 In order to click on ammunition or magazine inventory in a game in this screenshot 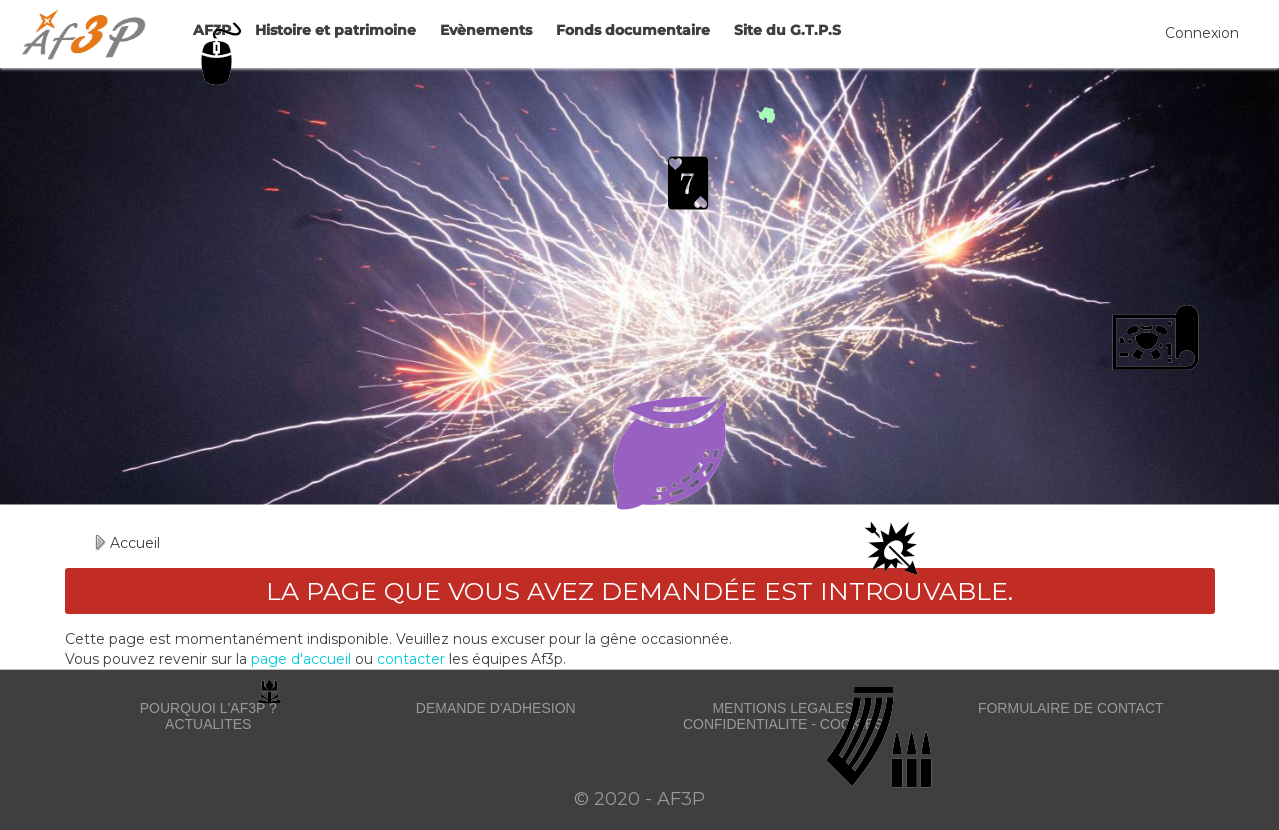, I will do `click(879, 735)`.